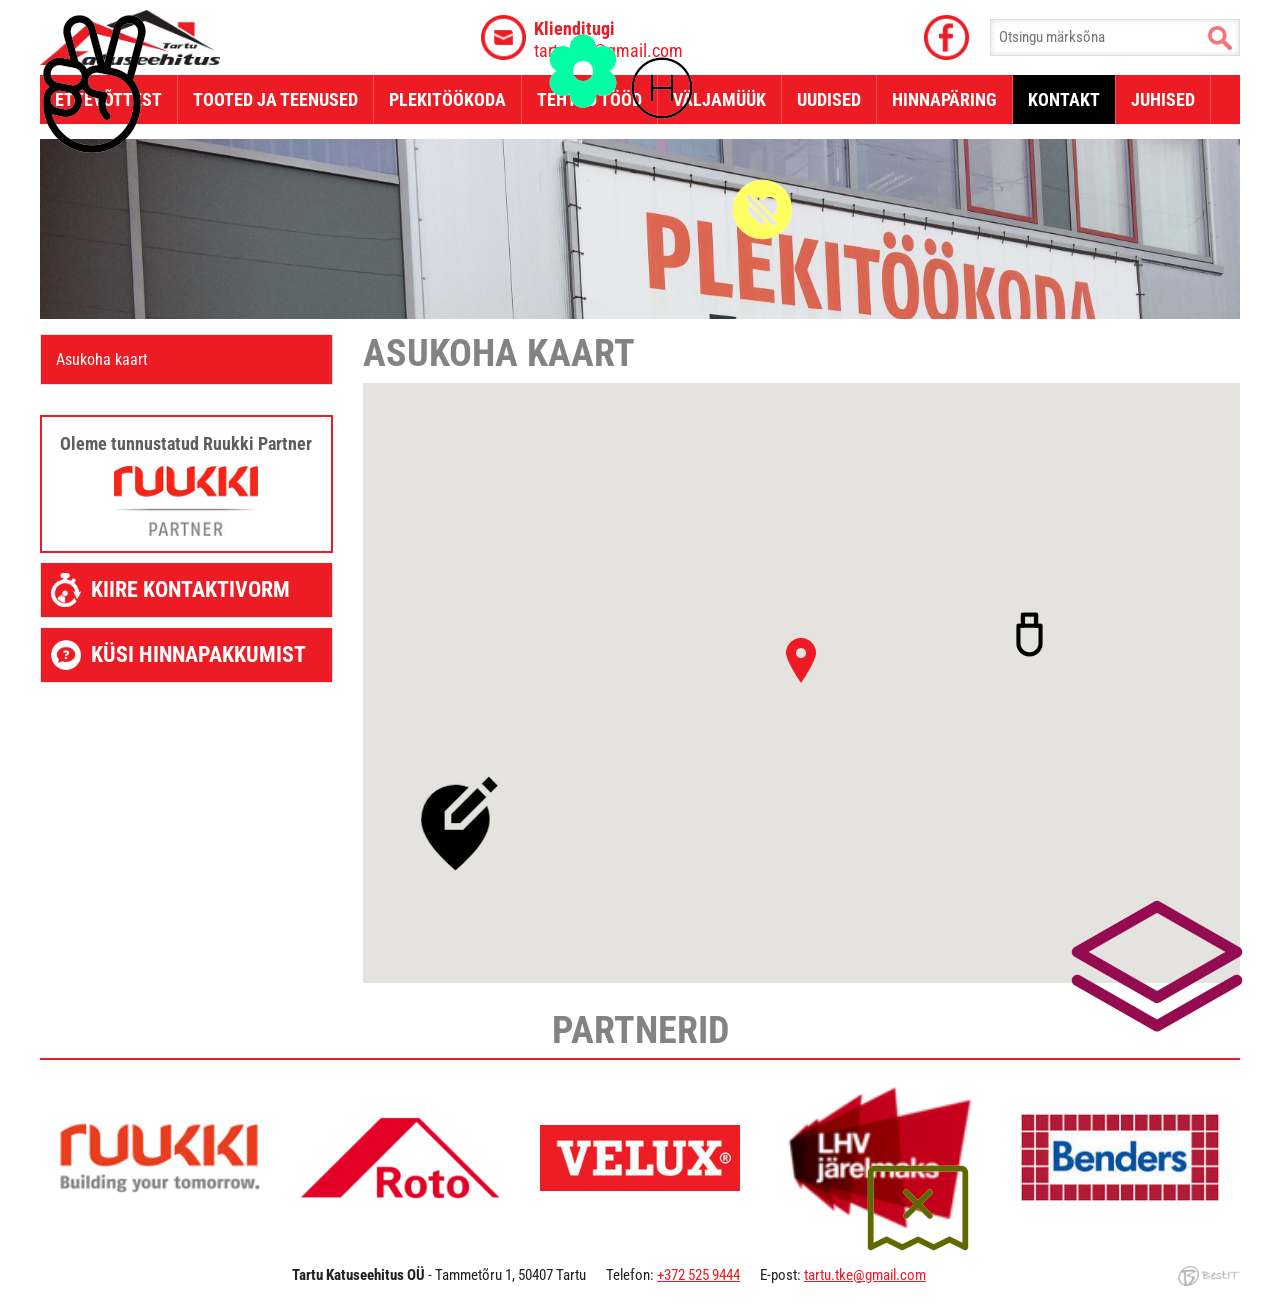  What do you see at coordinates (92, 84) in the screenshot?
I see `send a peace sign reaction` at bounding box center [92, 84].